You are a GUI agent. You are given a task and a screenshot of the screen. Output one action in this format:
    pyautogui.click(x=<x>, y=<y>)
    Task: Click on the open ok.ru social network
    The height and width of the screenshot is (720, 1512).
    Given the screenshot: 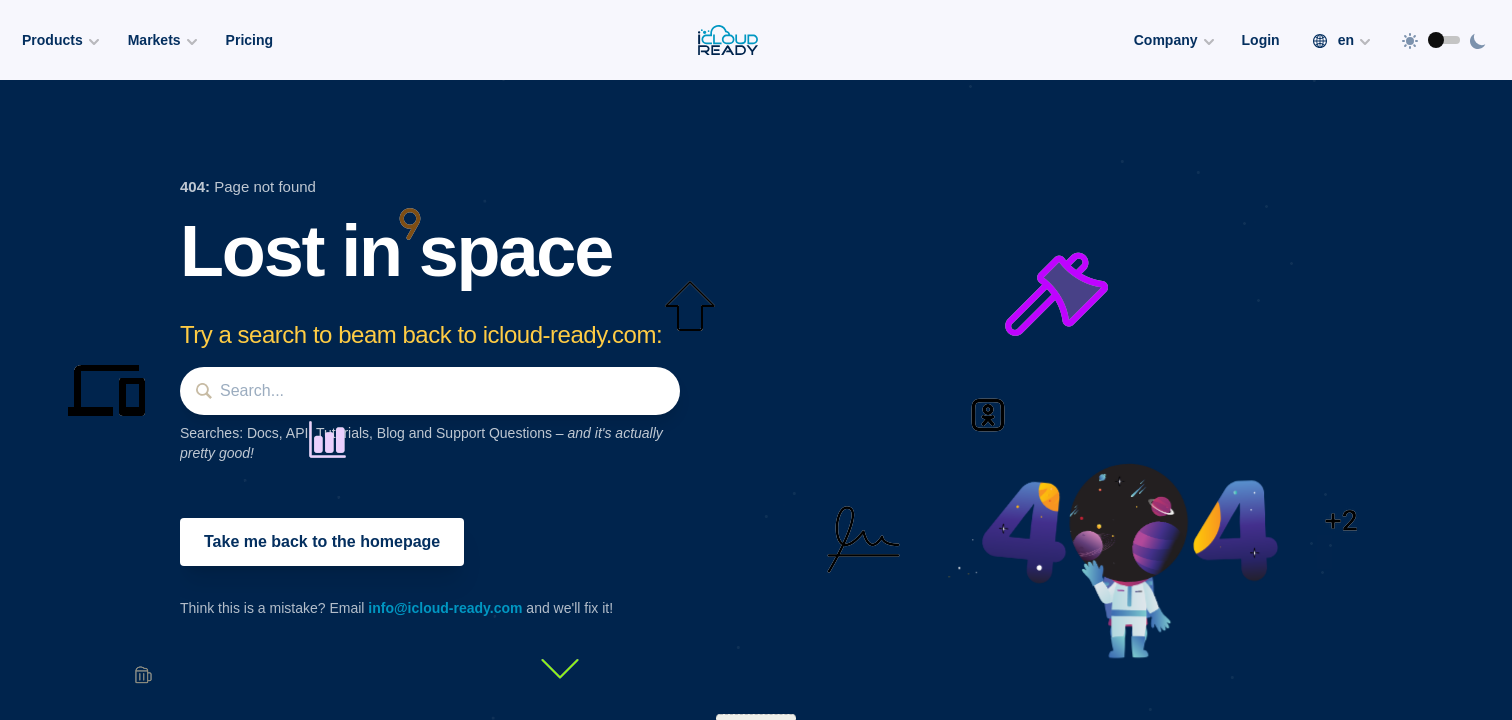 What is the action you would take?
    pyautogui.click(x=988, y=415)
    